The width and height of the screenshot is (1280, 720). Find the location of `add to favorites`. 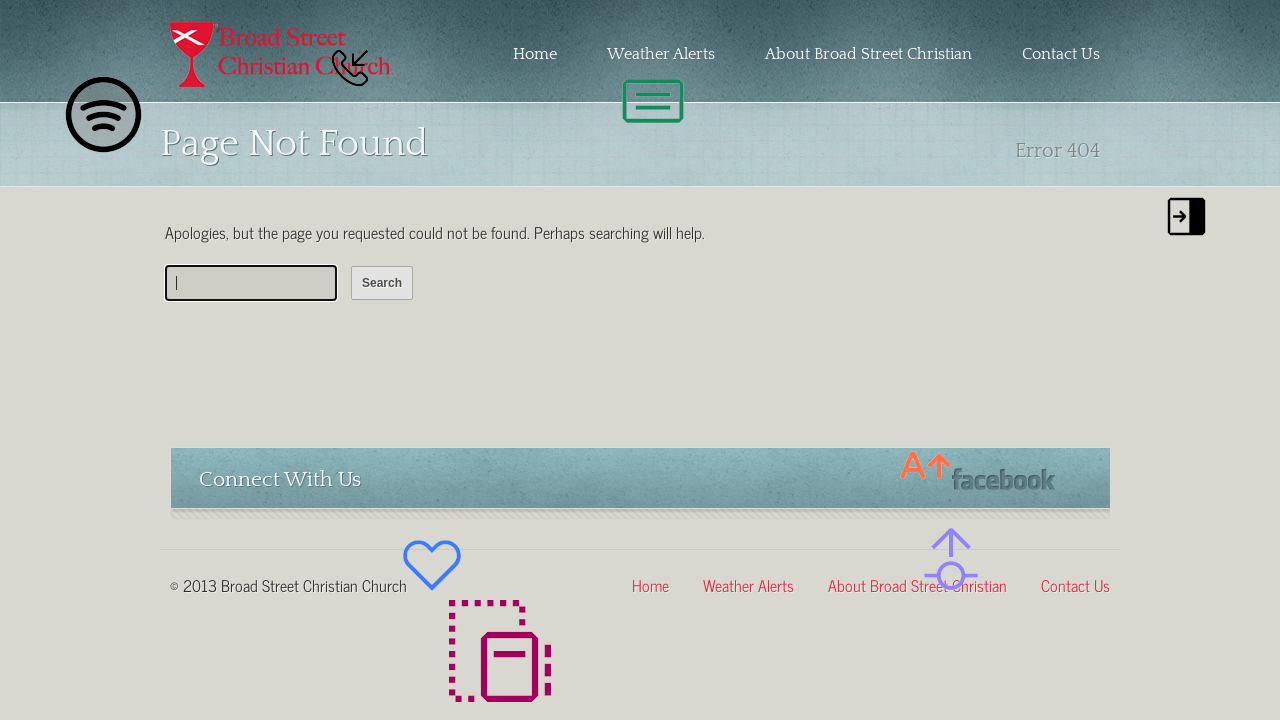

add to favorites is located at coordinates (432, 565).